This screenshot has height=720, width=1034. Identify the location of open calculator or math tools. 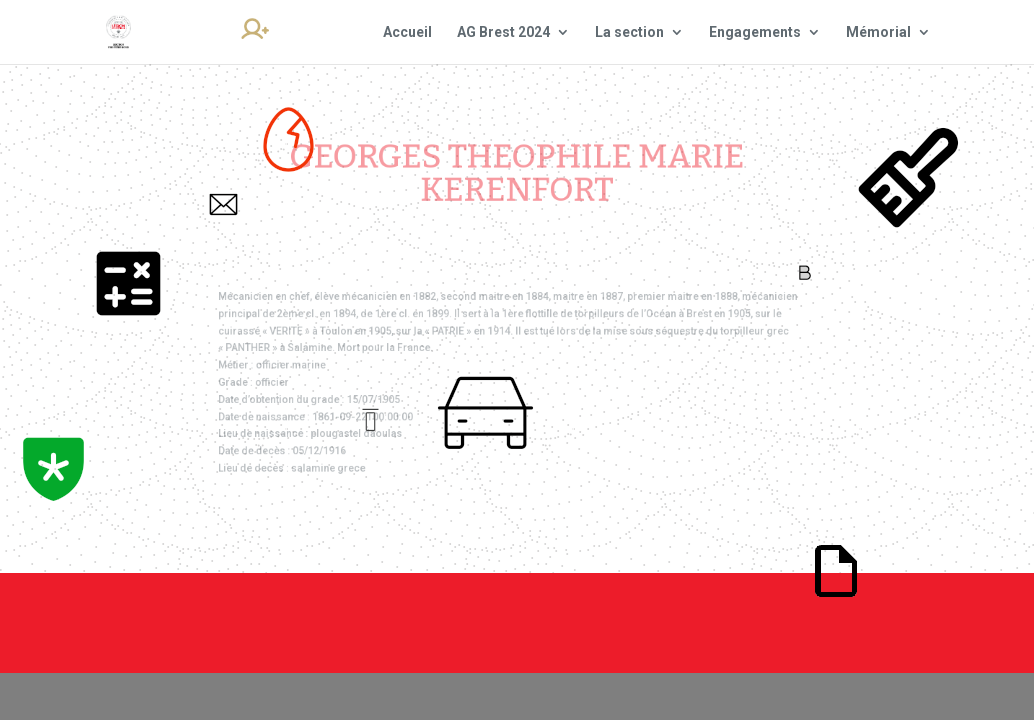
(128, 283).